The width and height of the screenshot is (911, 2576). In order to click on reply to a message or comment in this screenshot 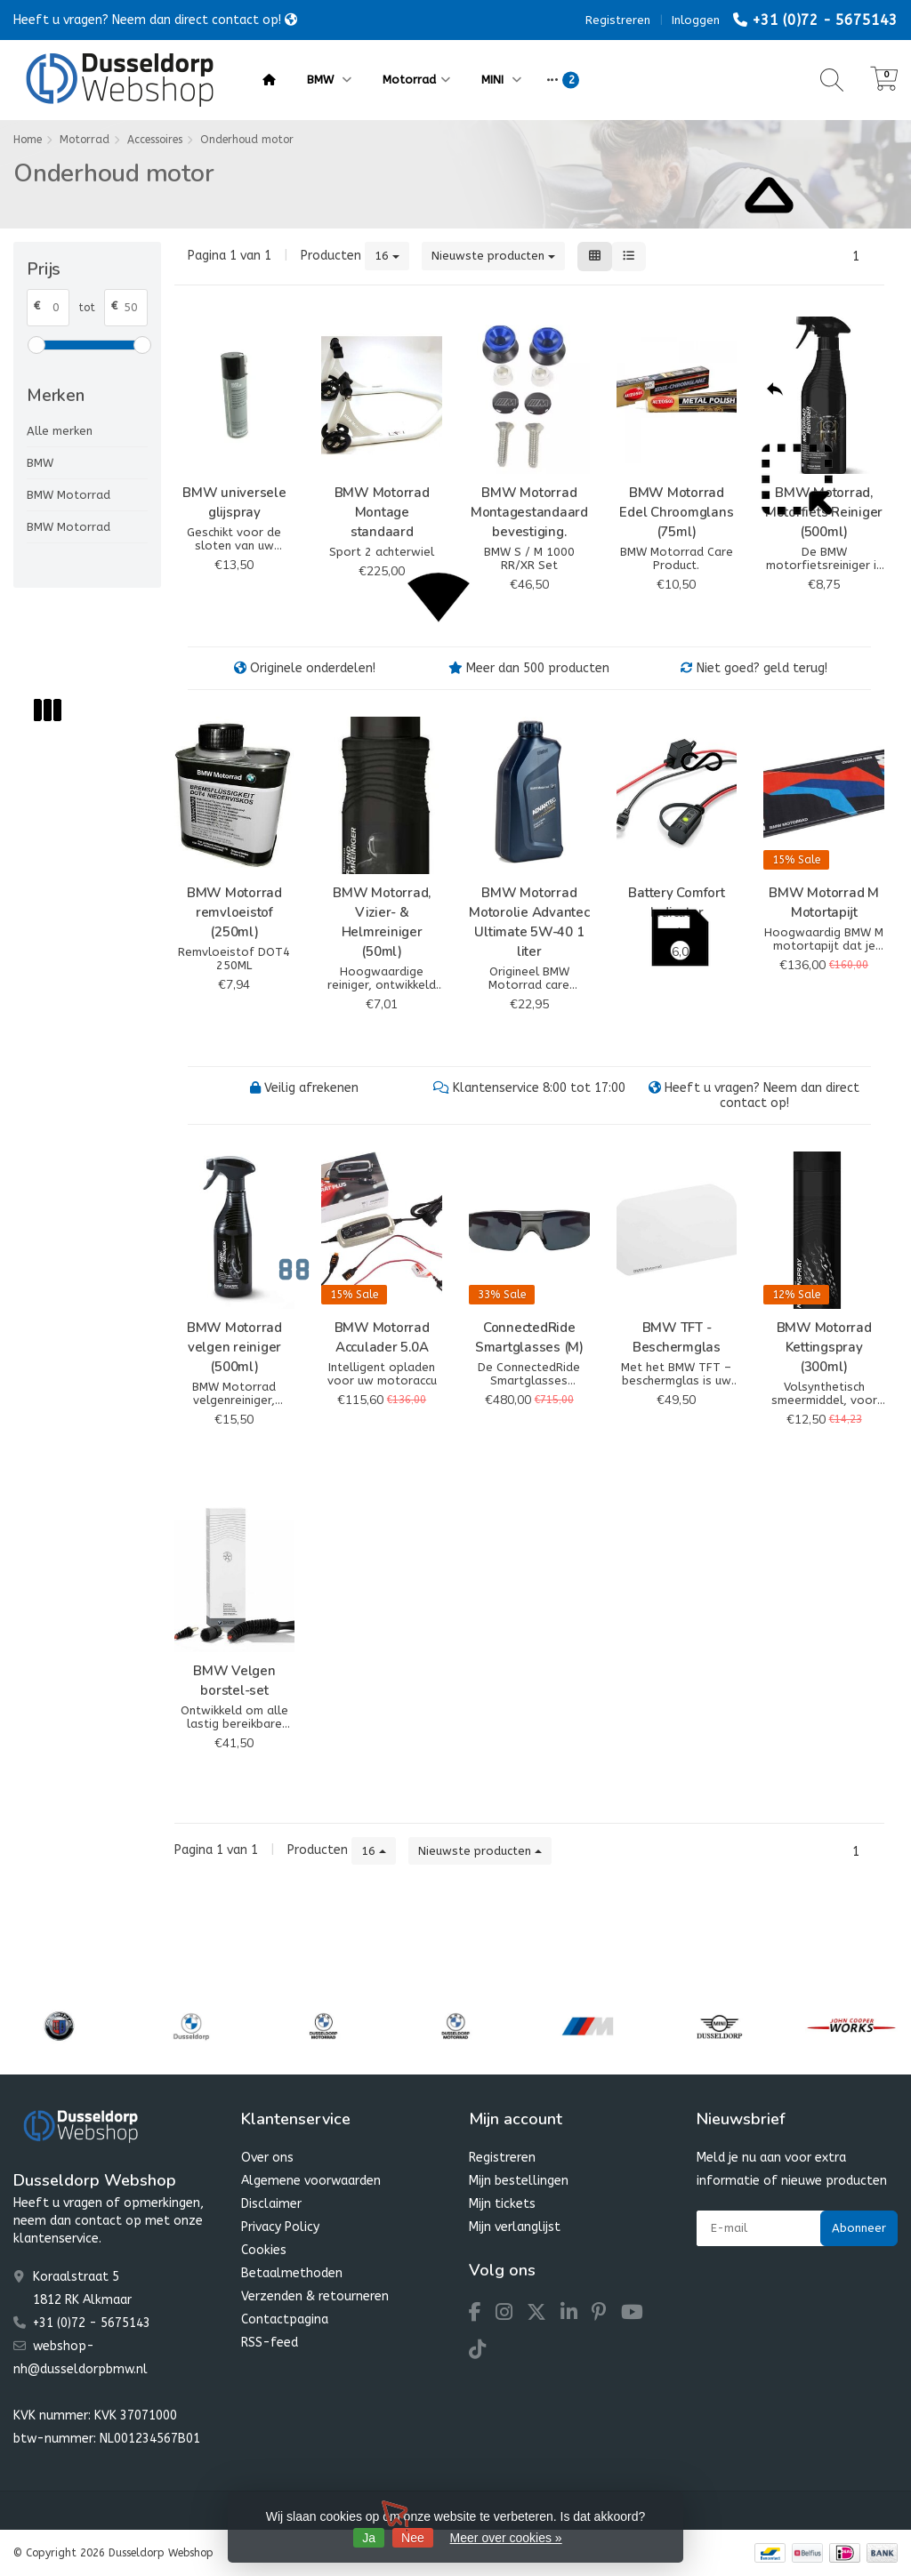, I will do `click(775, 389)`.